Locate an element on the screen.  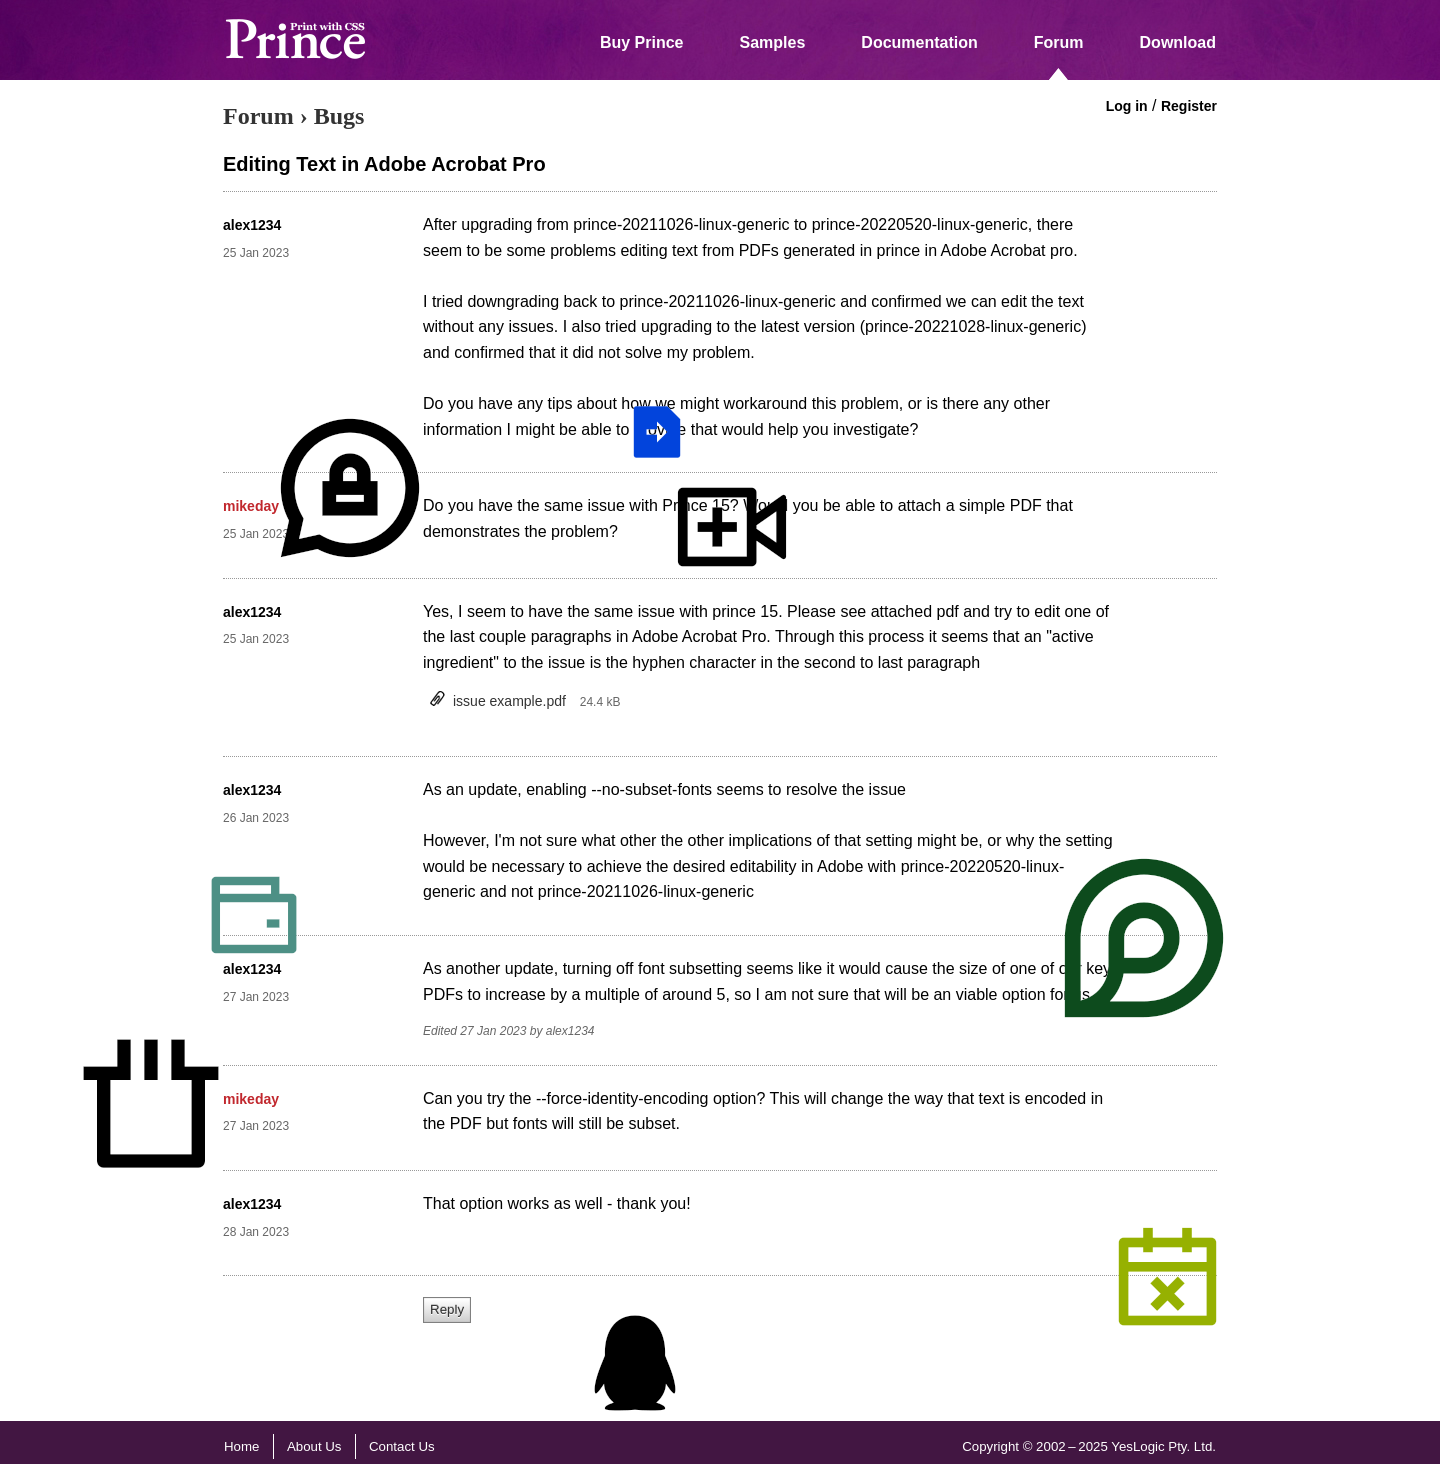
open QQ messenger app is located at coordinates (635, 1363).